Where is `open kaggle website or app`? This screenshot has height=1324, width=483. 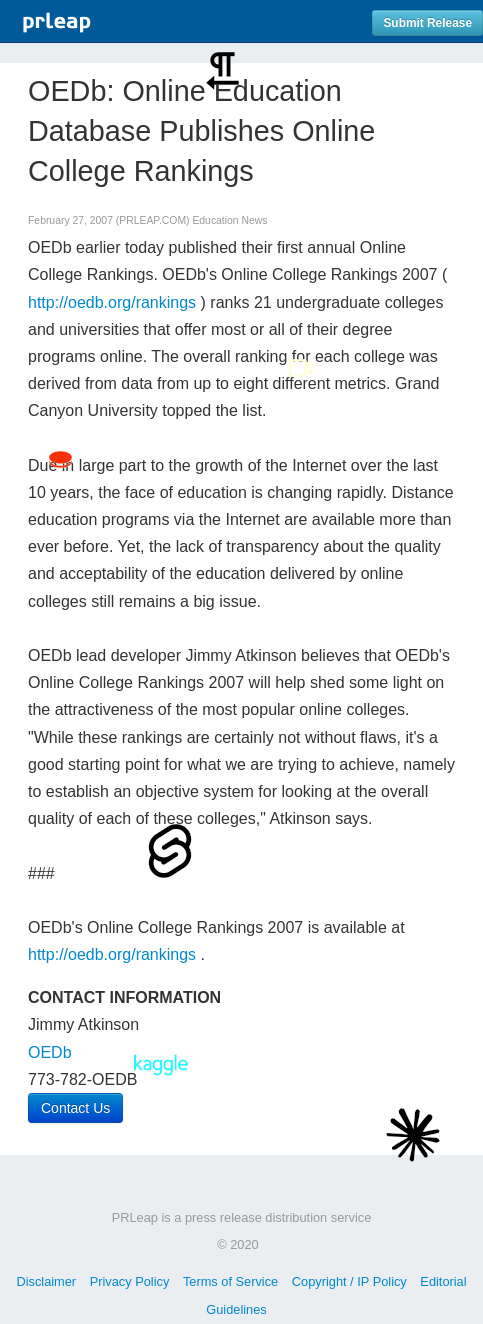 open kaggle website or app is located at coordinates (161, 1065).